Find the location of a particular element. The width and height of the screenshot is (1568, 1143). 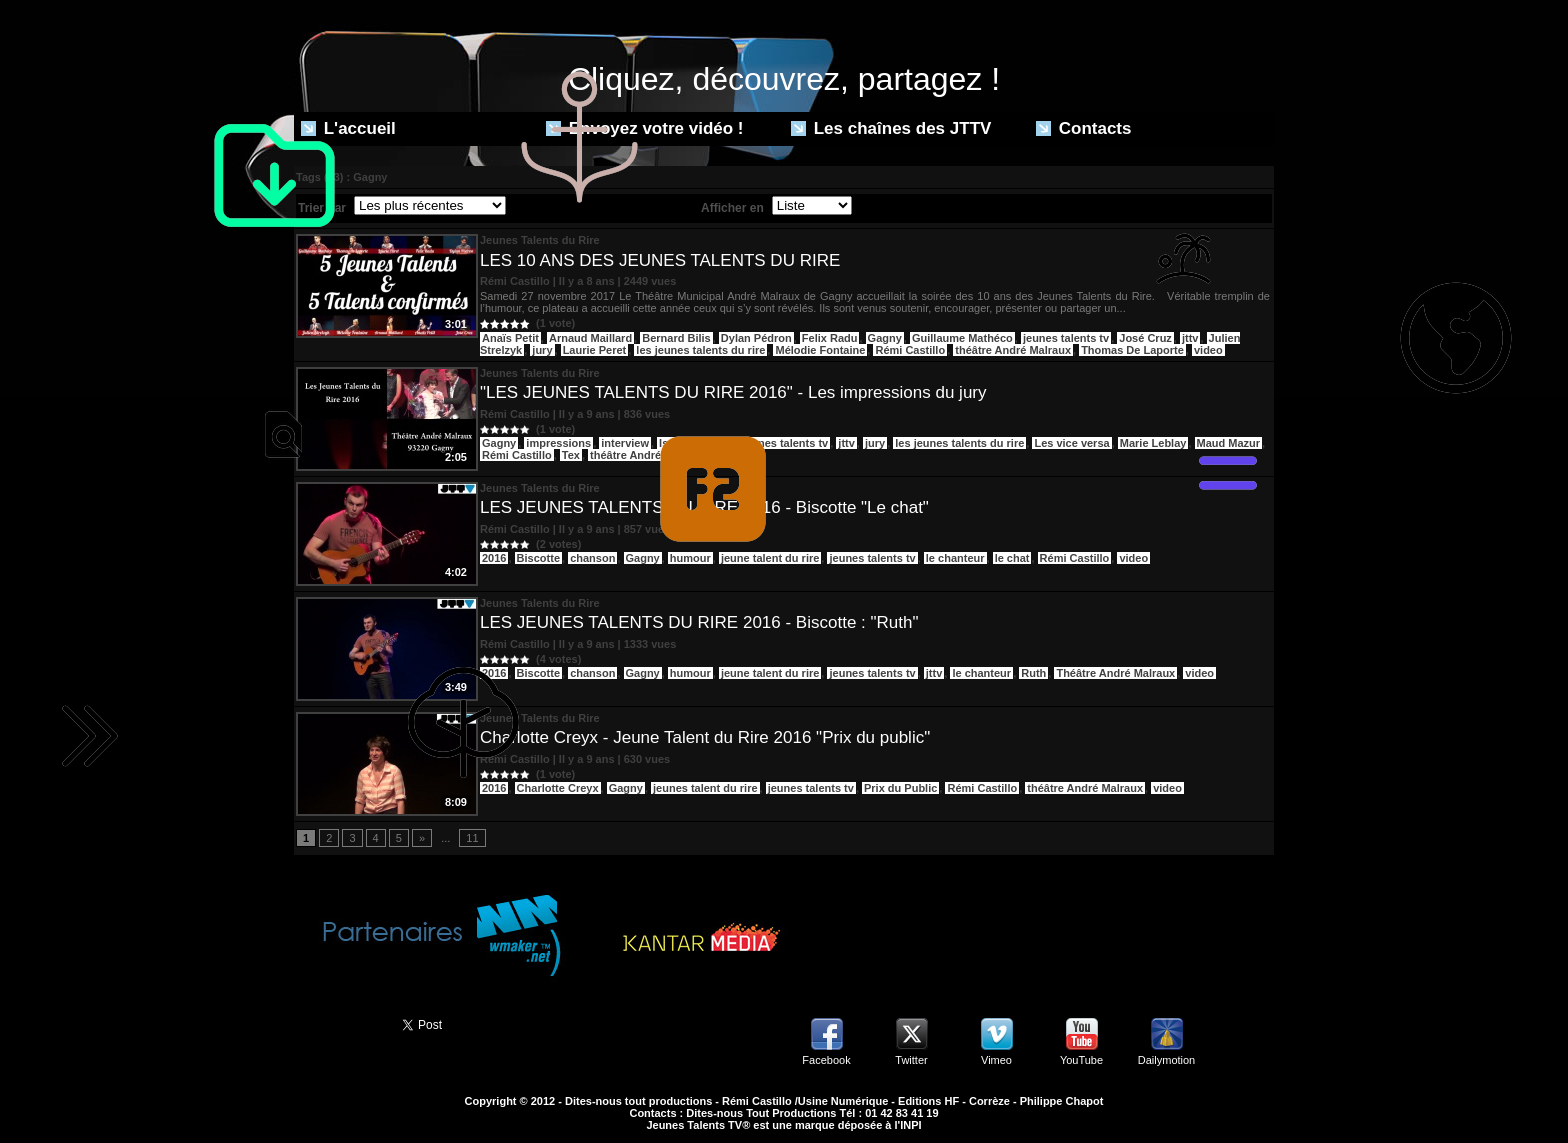

anchor link to a specific section on the page is located at coordinates (579, 134).